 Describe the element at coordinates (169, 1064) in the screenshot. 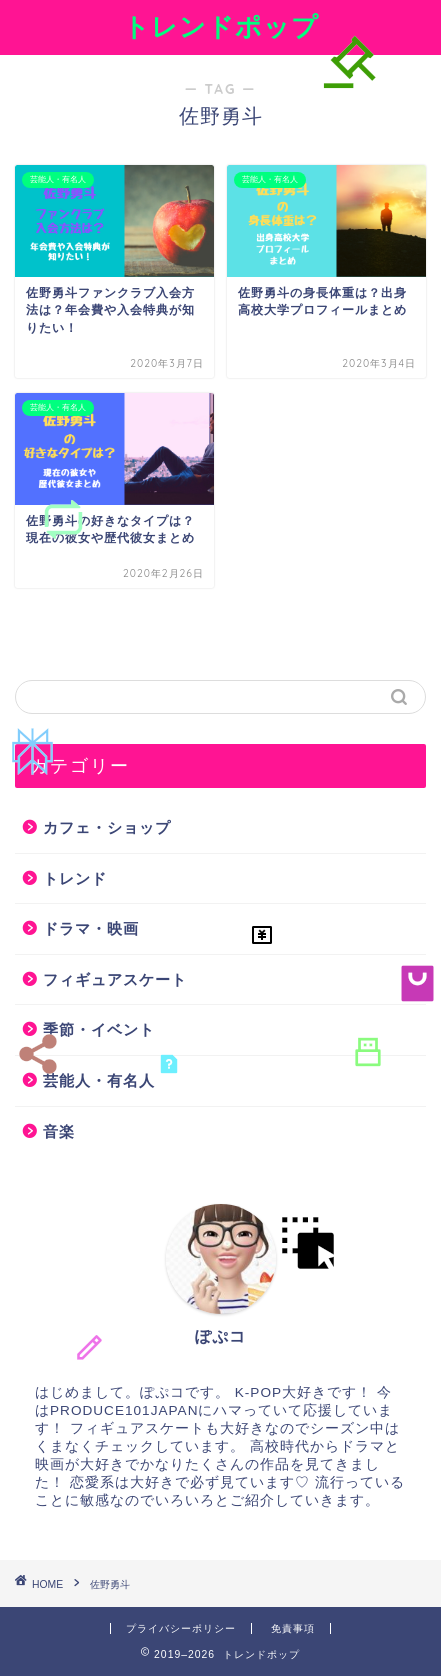

I see `unknown or unrecognized file type` at that location.